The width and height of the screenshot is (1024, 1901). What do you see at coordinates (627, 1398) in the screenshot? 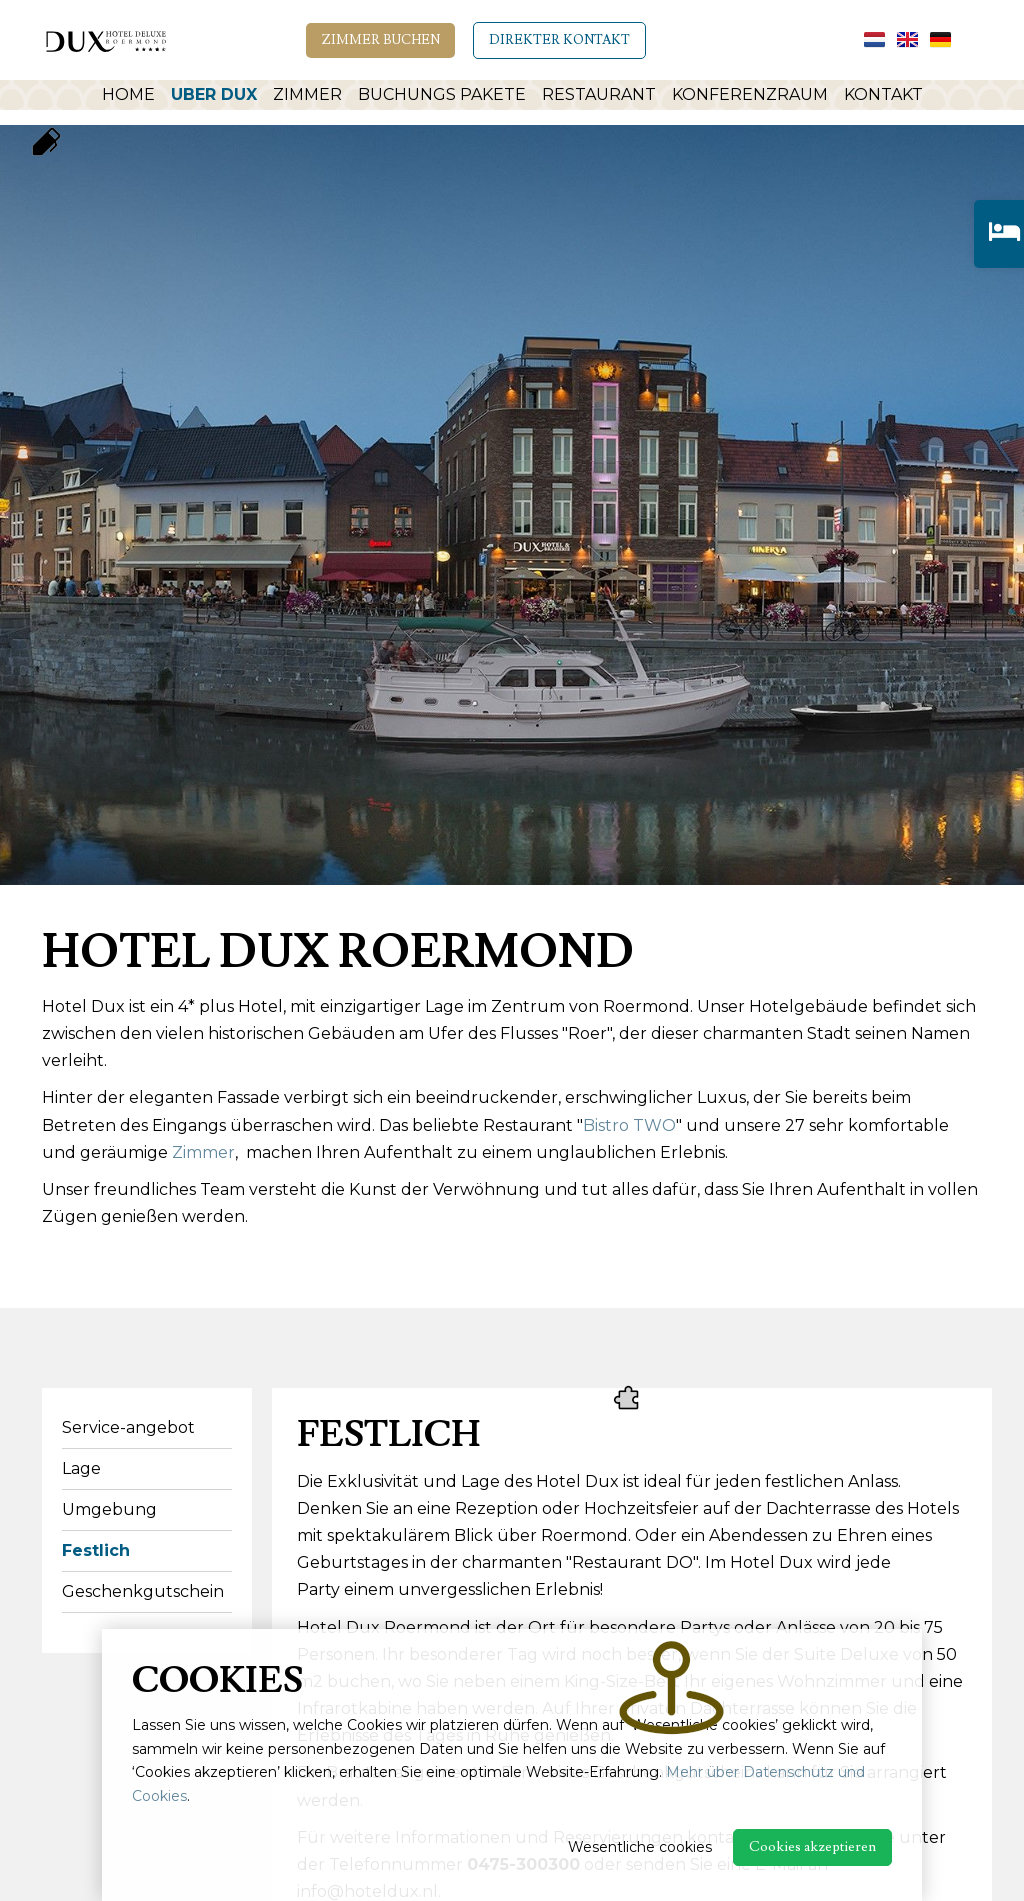
I see `access plugins or extensions` at bounding box center [627, 1398].